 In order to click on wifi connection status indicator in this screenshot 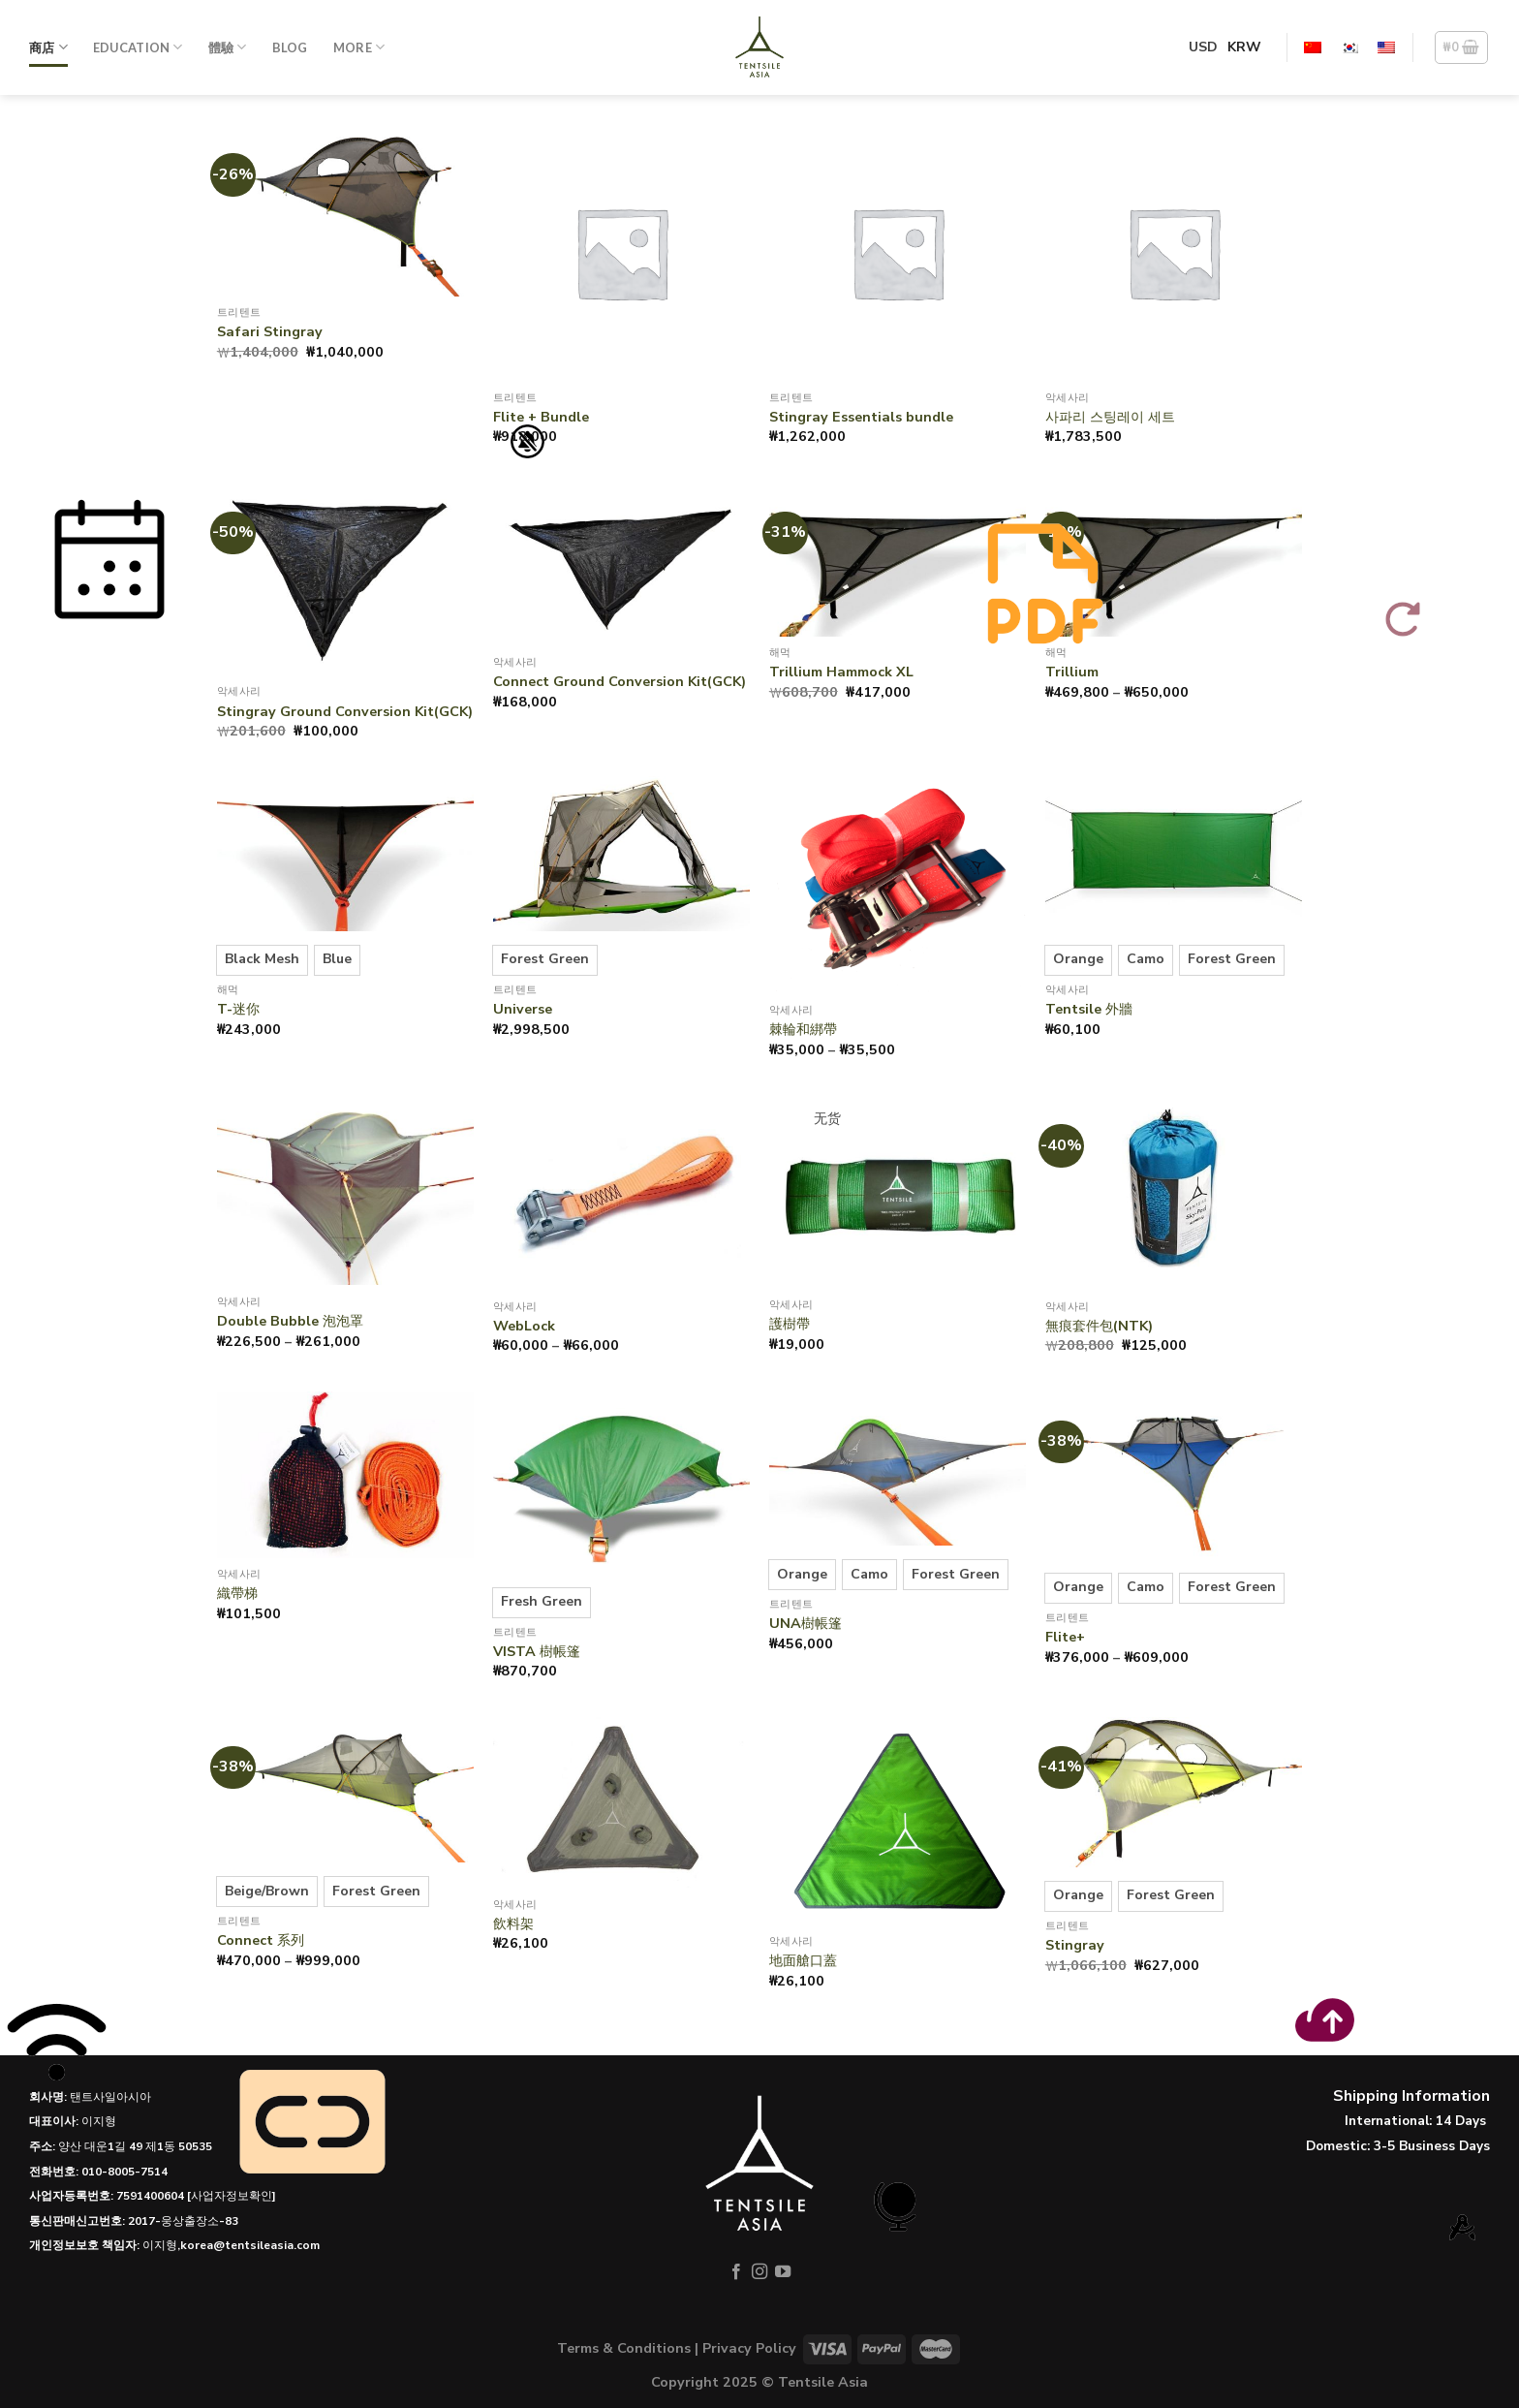, I will do `click(56, 2042)`.